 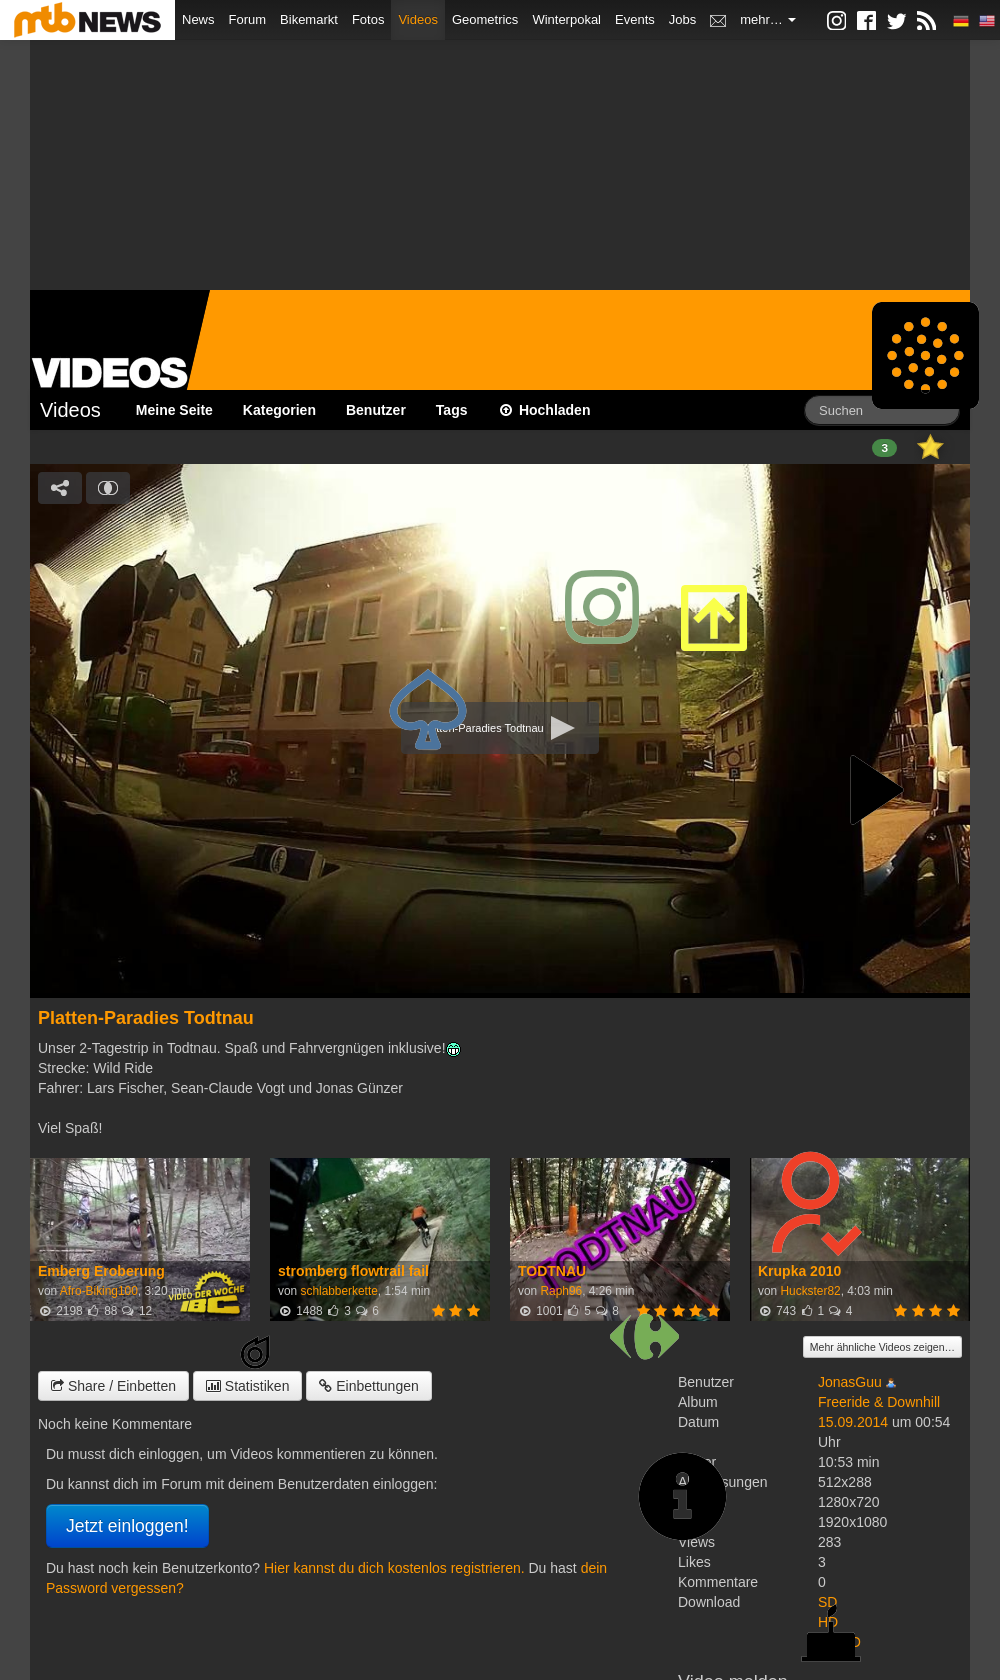 I want to click on open the Carrefour shopping app, so click(x=644, y=1336).